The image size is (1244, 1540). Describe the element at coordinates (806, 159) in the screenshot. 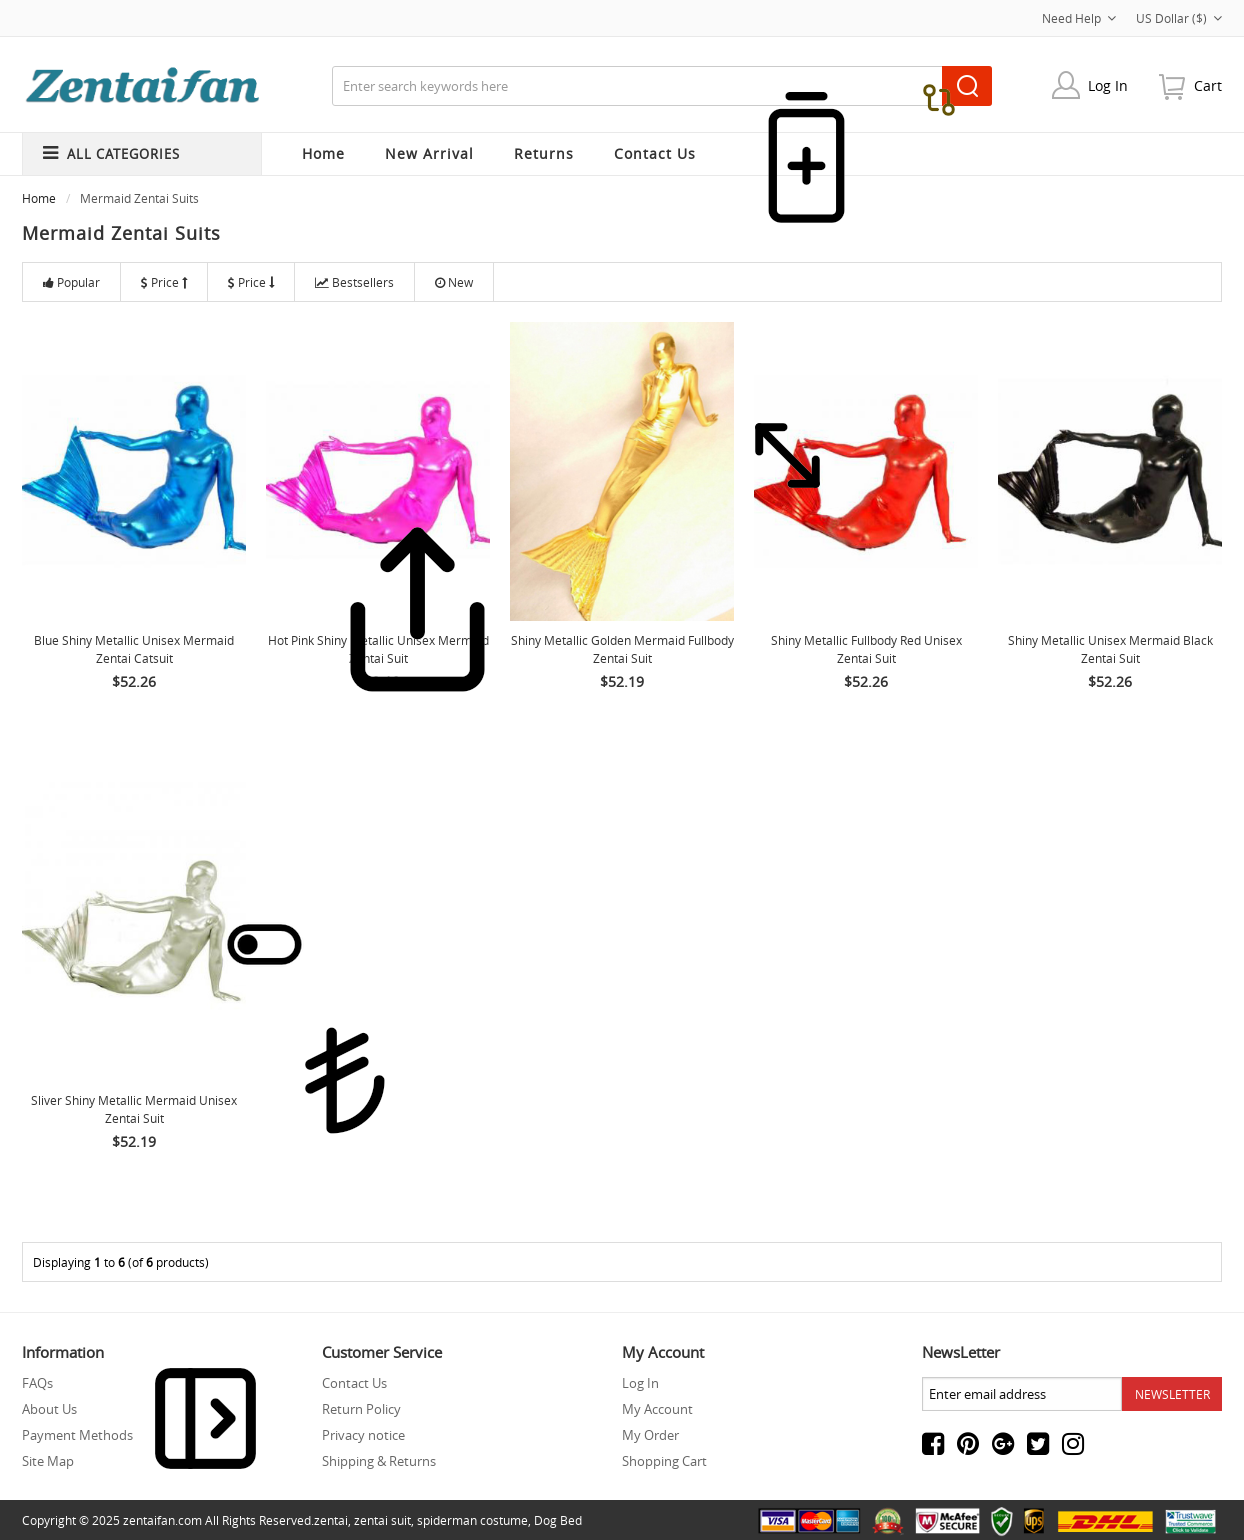

I see `add a new battery or power source` at that location.